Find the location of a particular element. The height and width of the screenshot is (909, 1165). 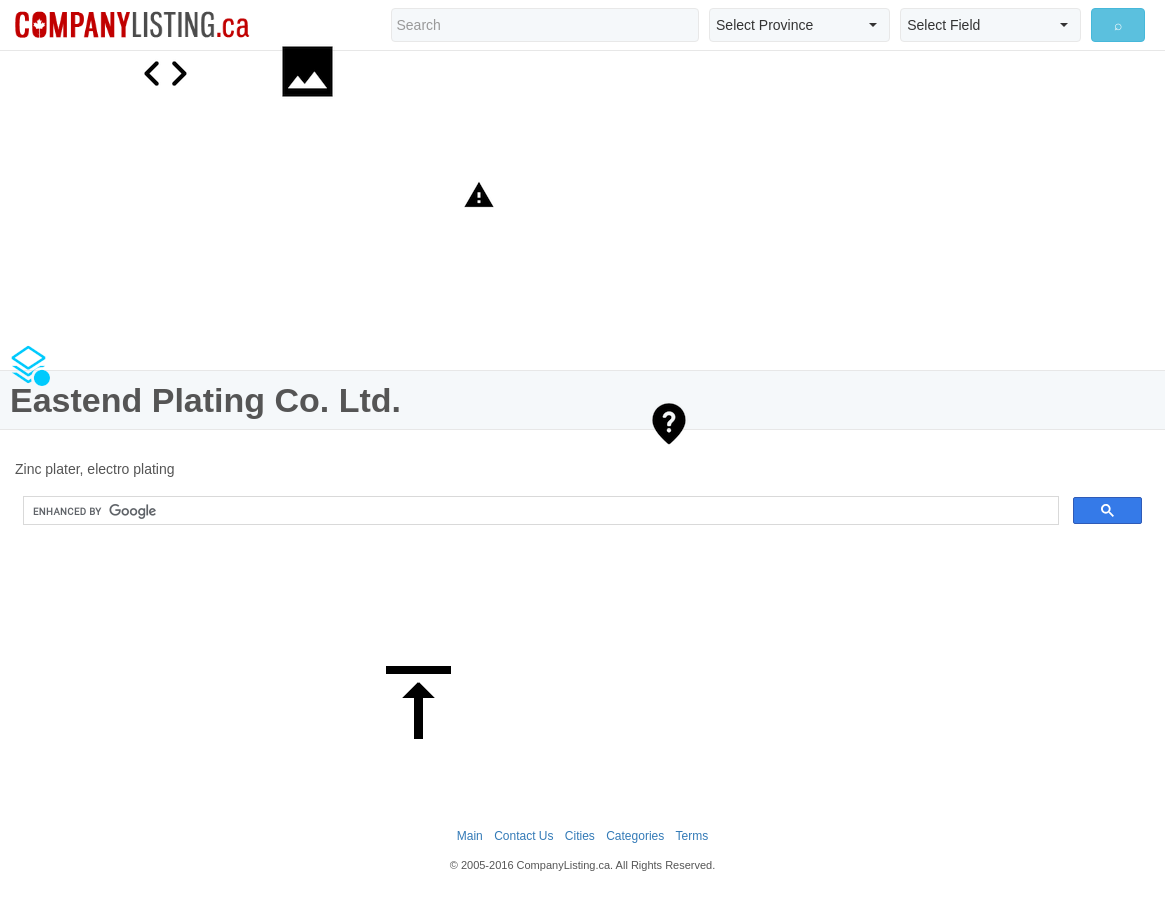

view or edit source code is located at coordinates (165, 73).